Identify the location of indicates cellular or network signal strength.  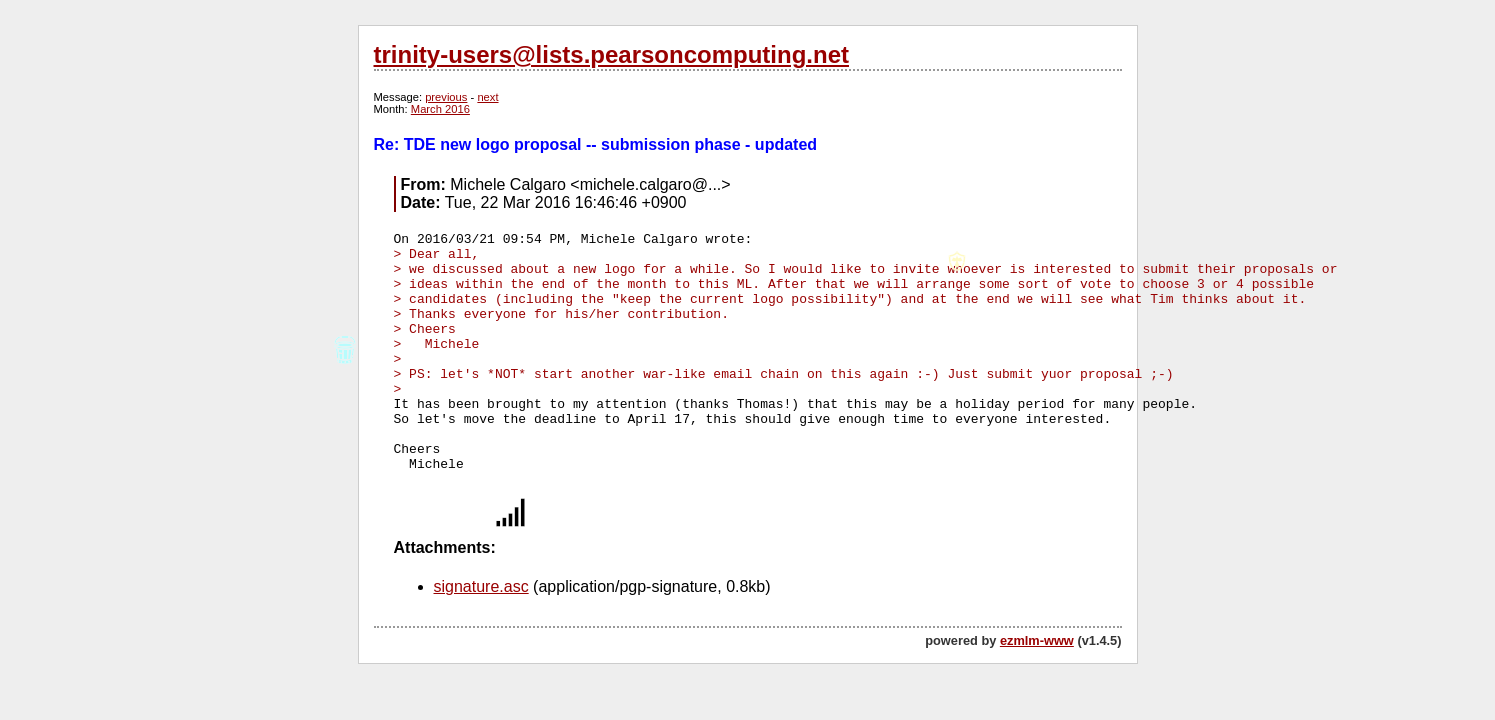
(510, 512).